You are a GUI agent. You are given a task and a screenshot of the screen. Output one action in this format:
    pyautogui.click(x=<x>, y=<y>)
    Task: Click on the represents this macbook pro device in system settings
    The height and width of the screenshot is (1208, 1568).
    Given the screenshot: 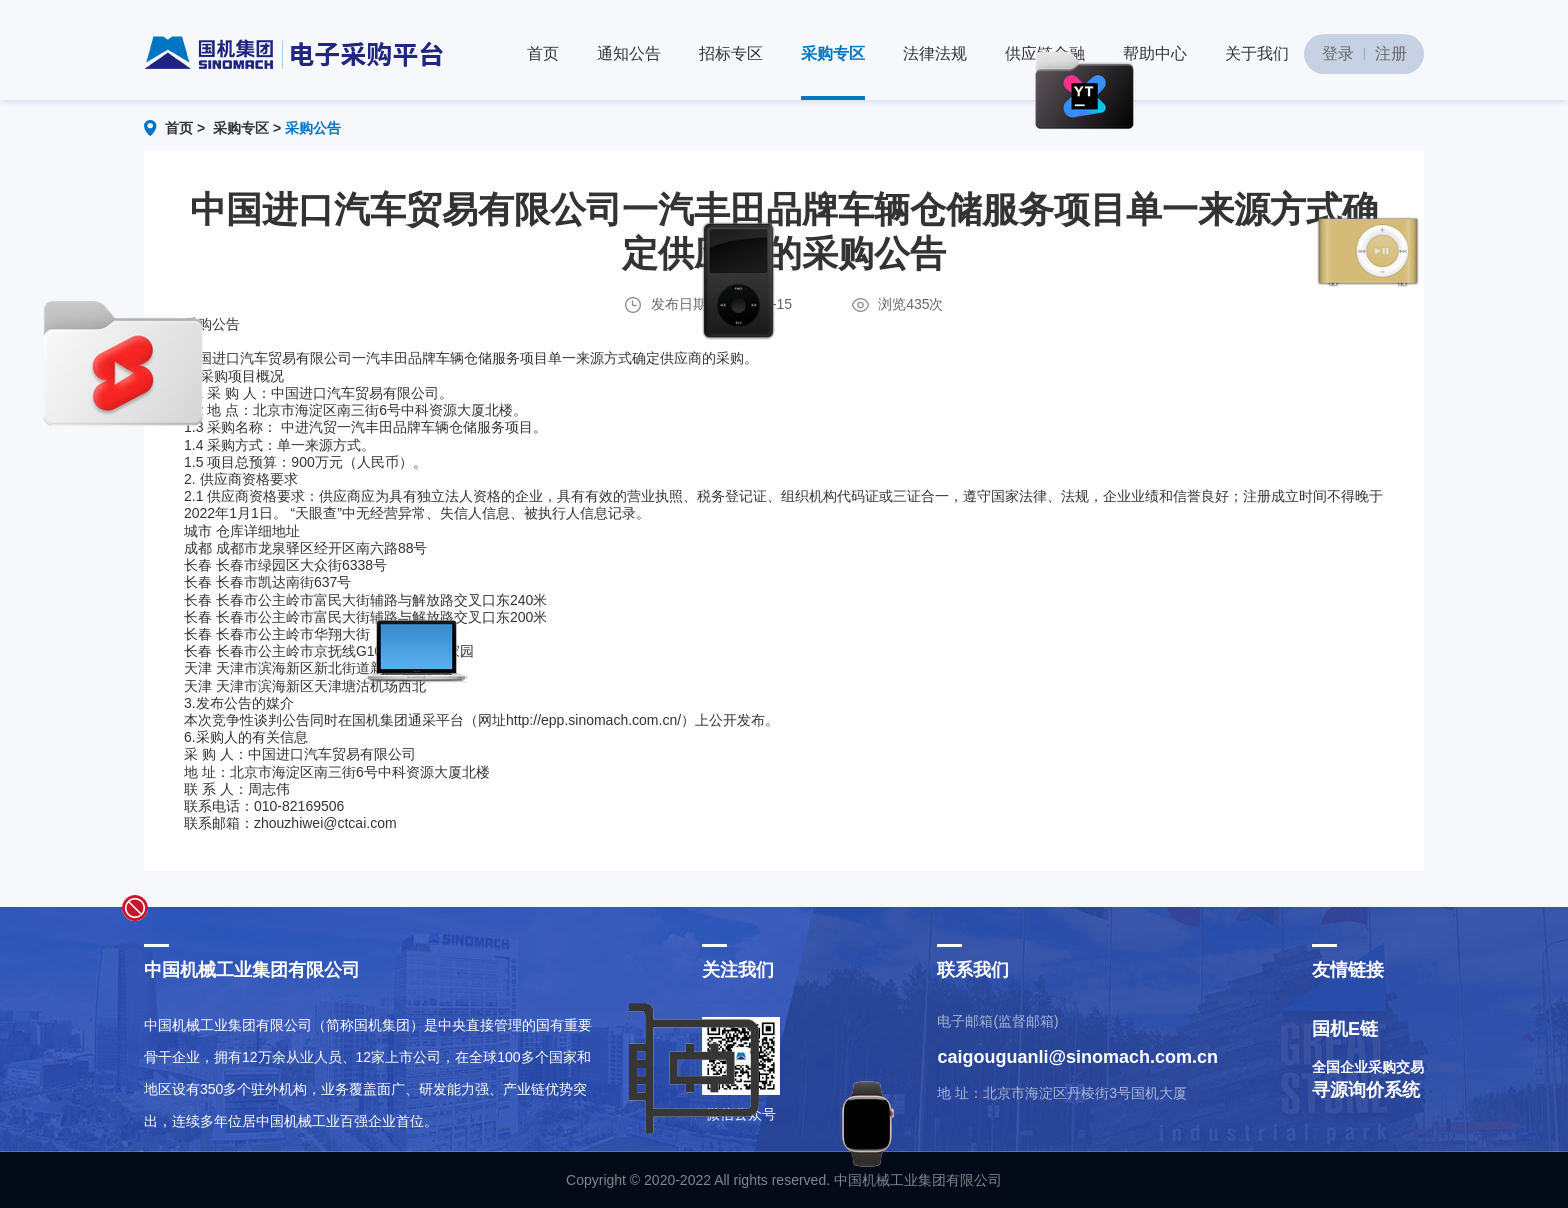 What is the action you would take?
    pyautogui.click(x=416, y=647)
    